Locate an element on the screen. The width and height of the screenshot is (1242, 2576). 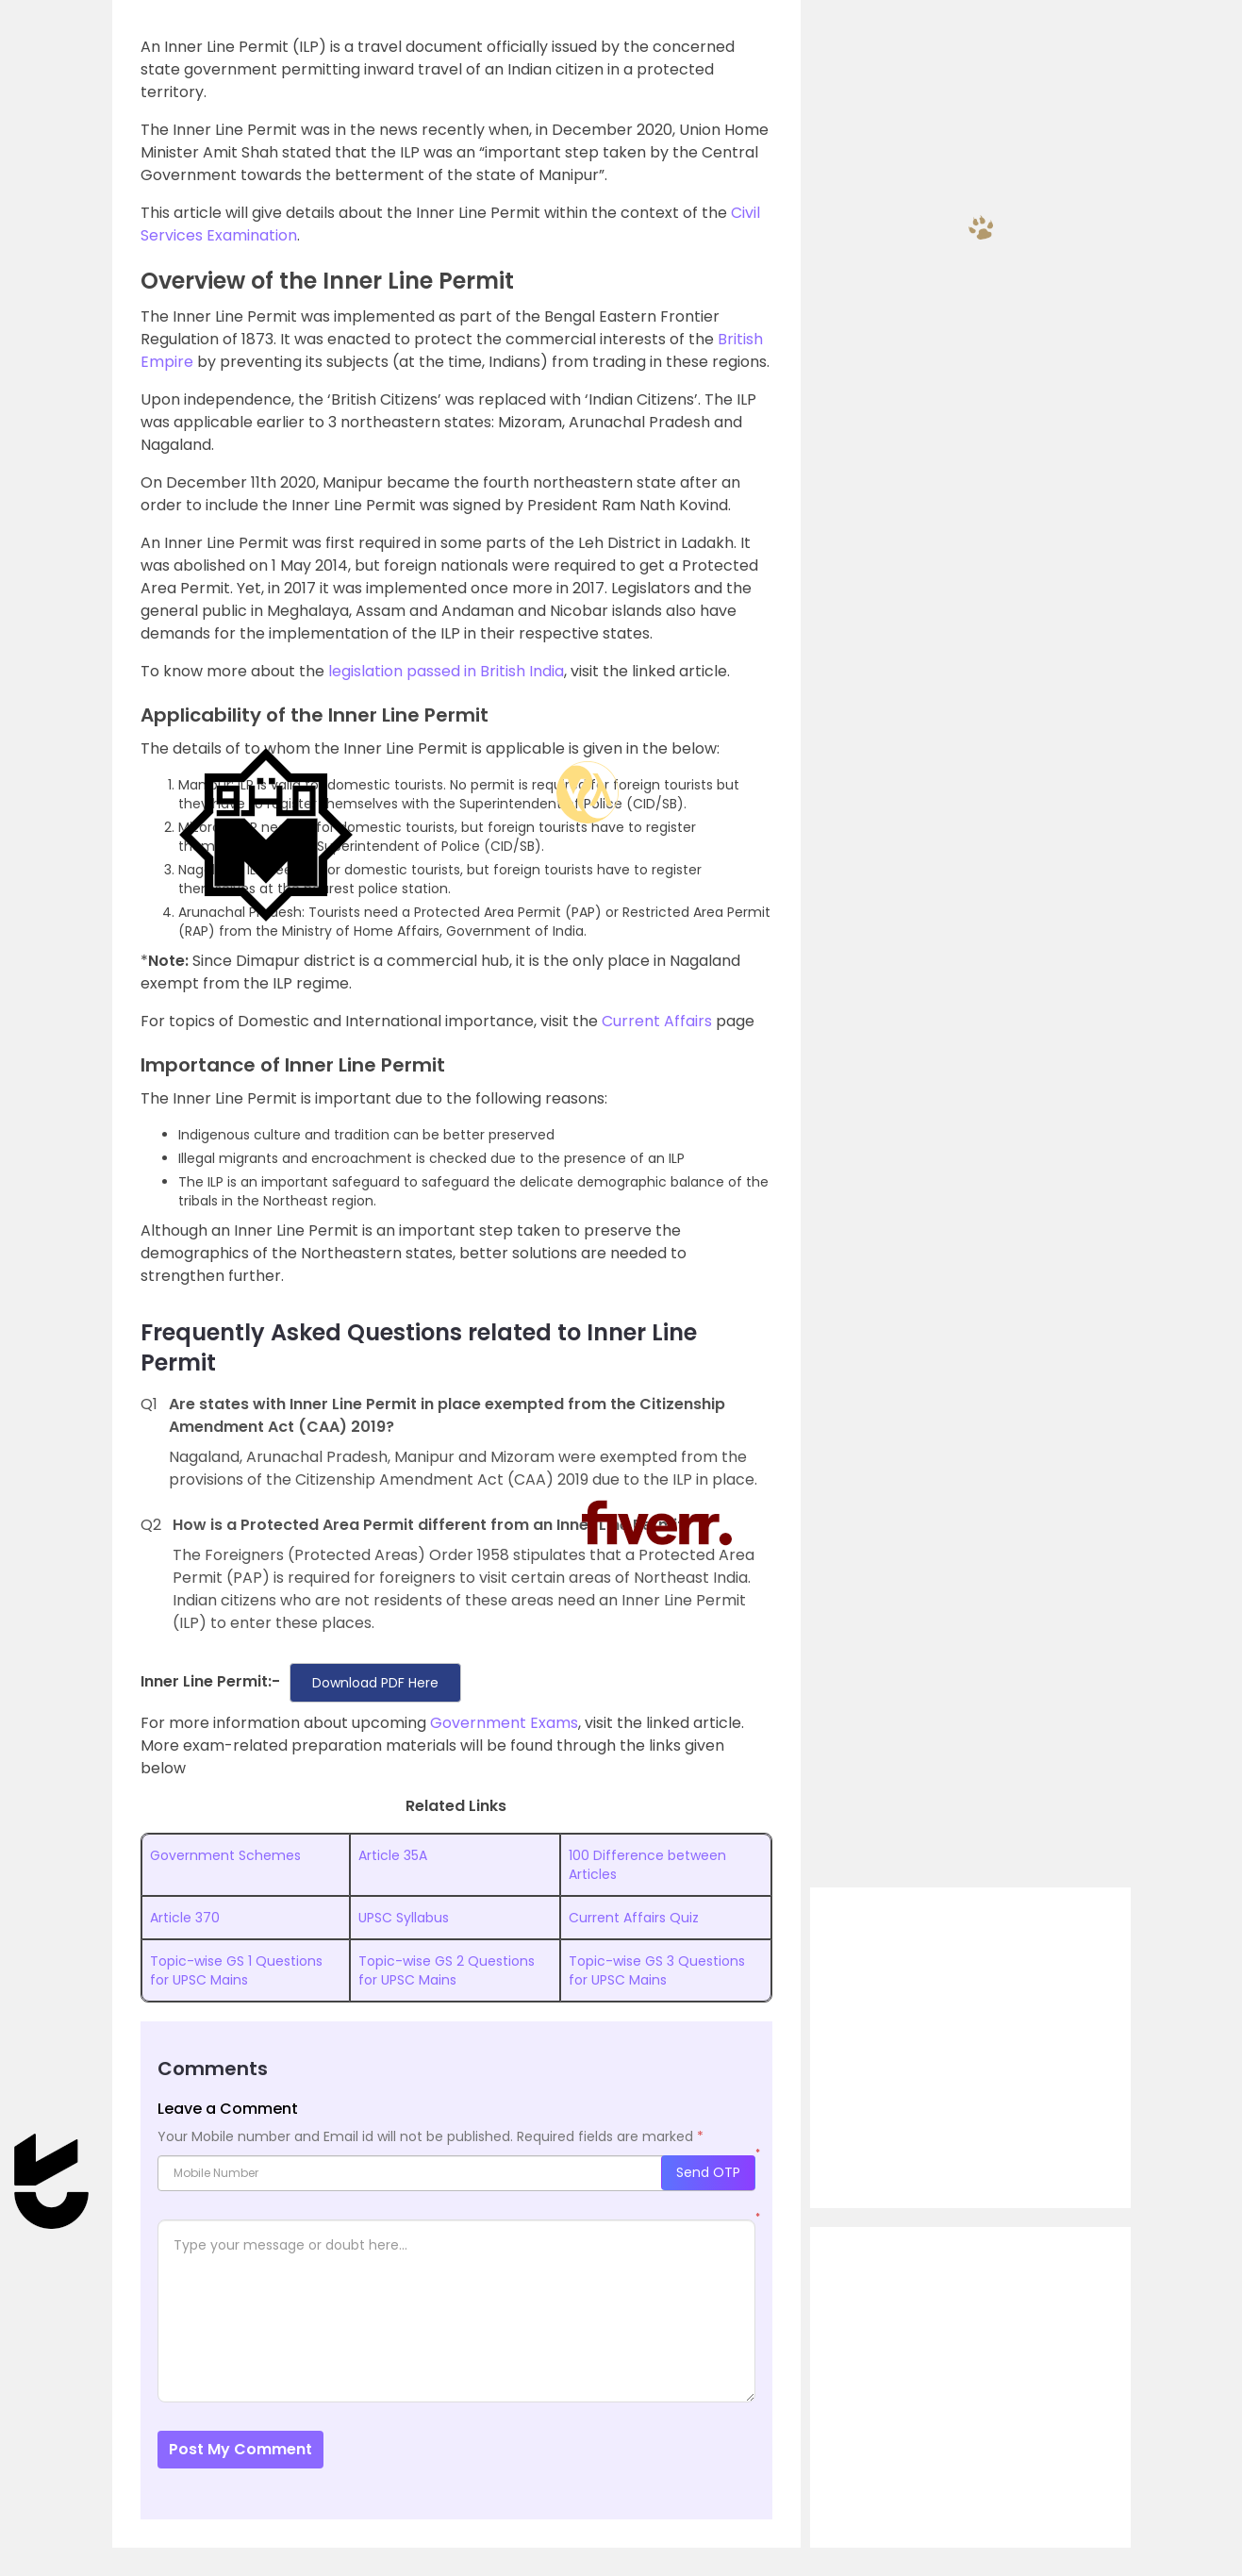
open the Fiverr app is located at coordinates (656, 1522).